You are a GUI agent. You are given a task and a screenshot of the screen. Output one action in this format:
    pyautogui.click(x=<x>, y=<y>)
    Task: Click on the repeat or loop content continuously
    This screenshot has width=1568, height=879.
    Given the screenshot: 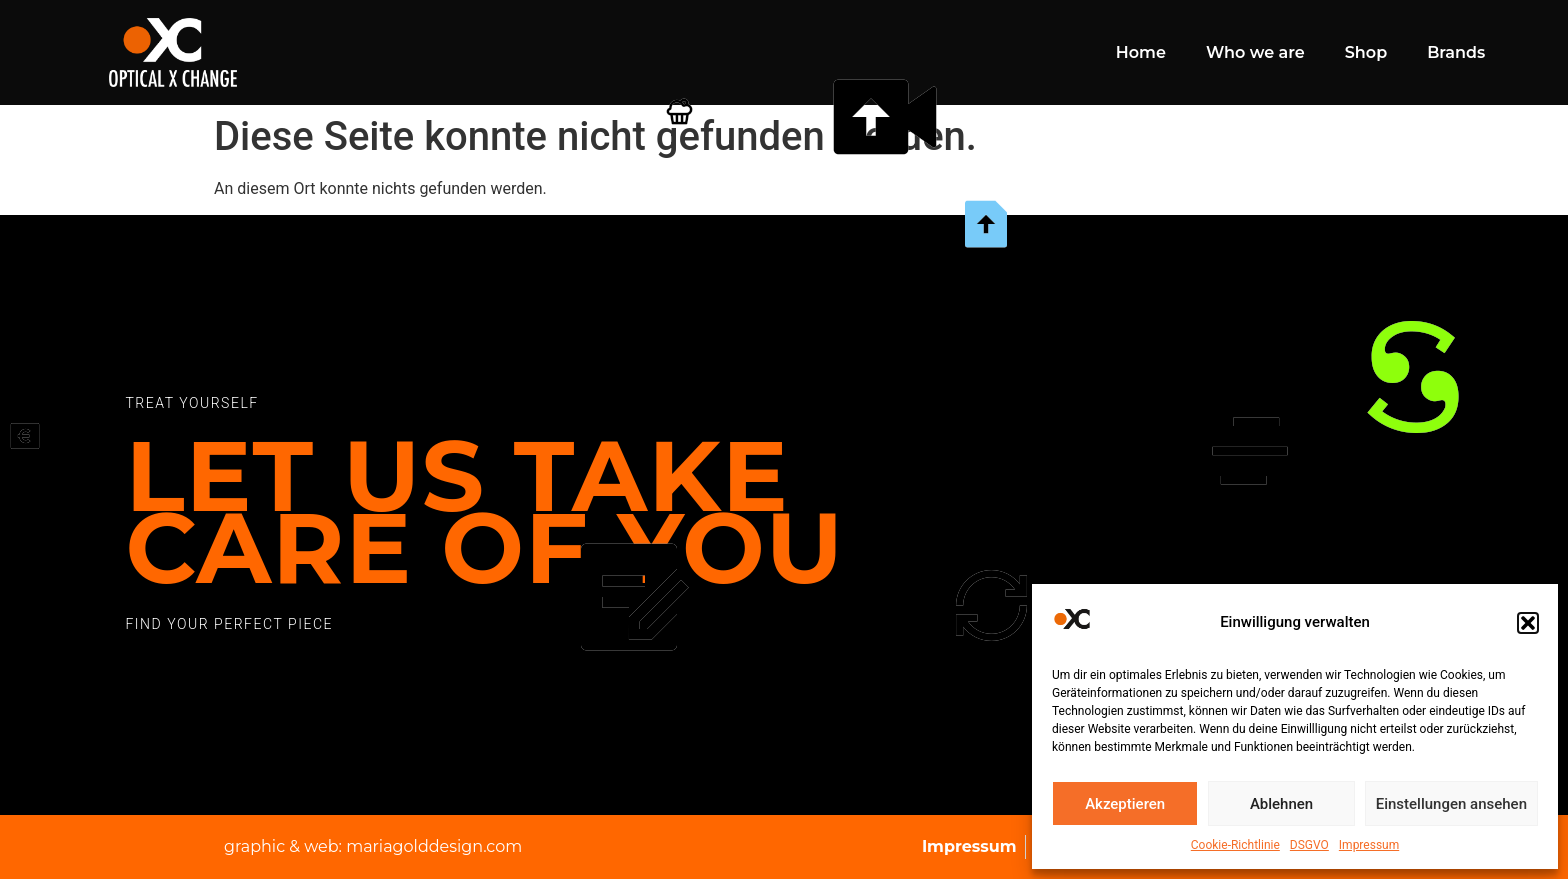 What is the action you would take?
    pyautogui.click(x=991, y=605)
    